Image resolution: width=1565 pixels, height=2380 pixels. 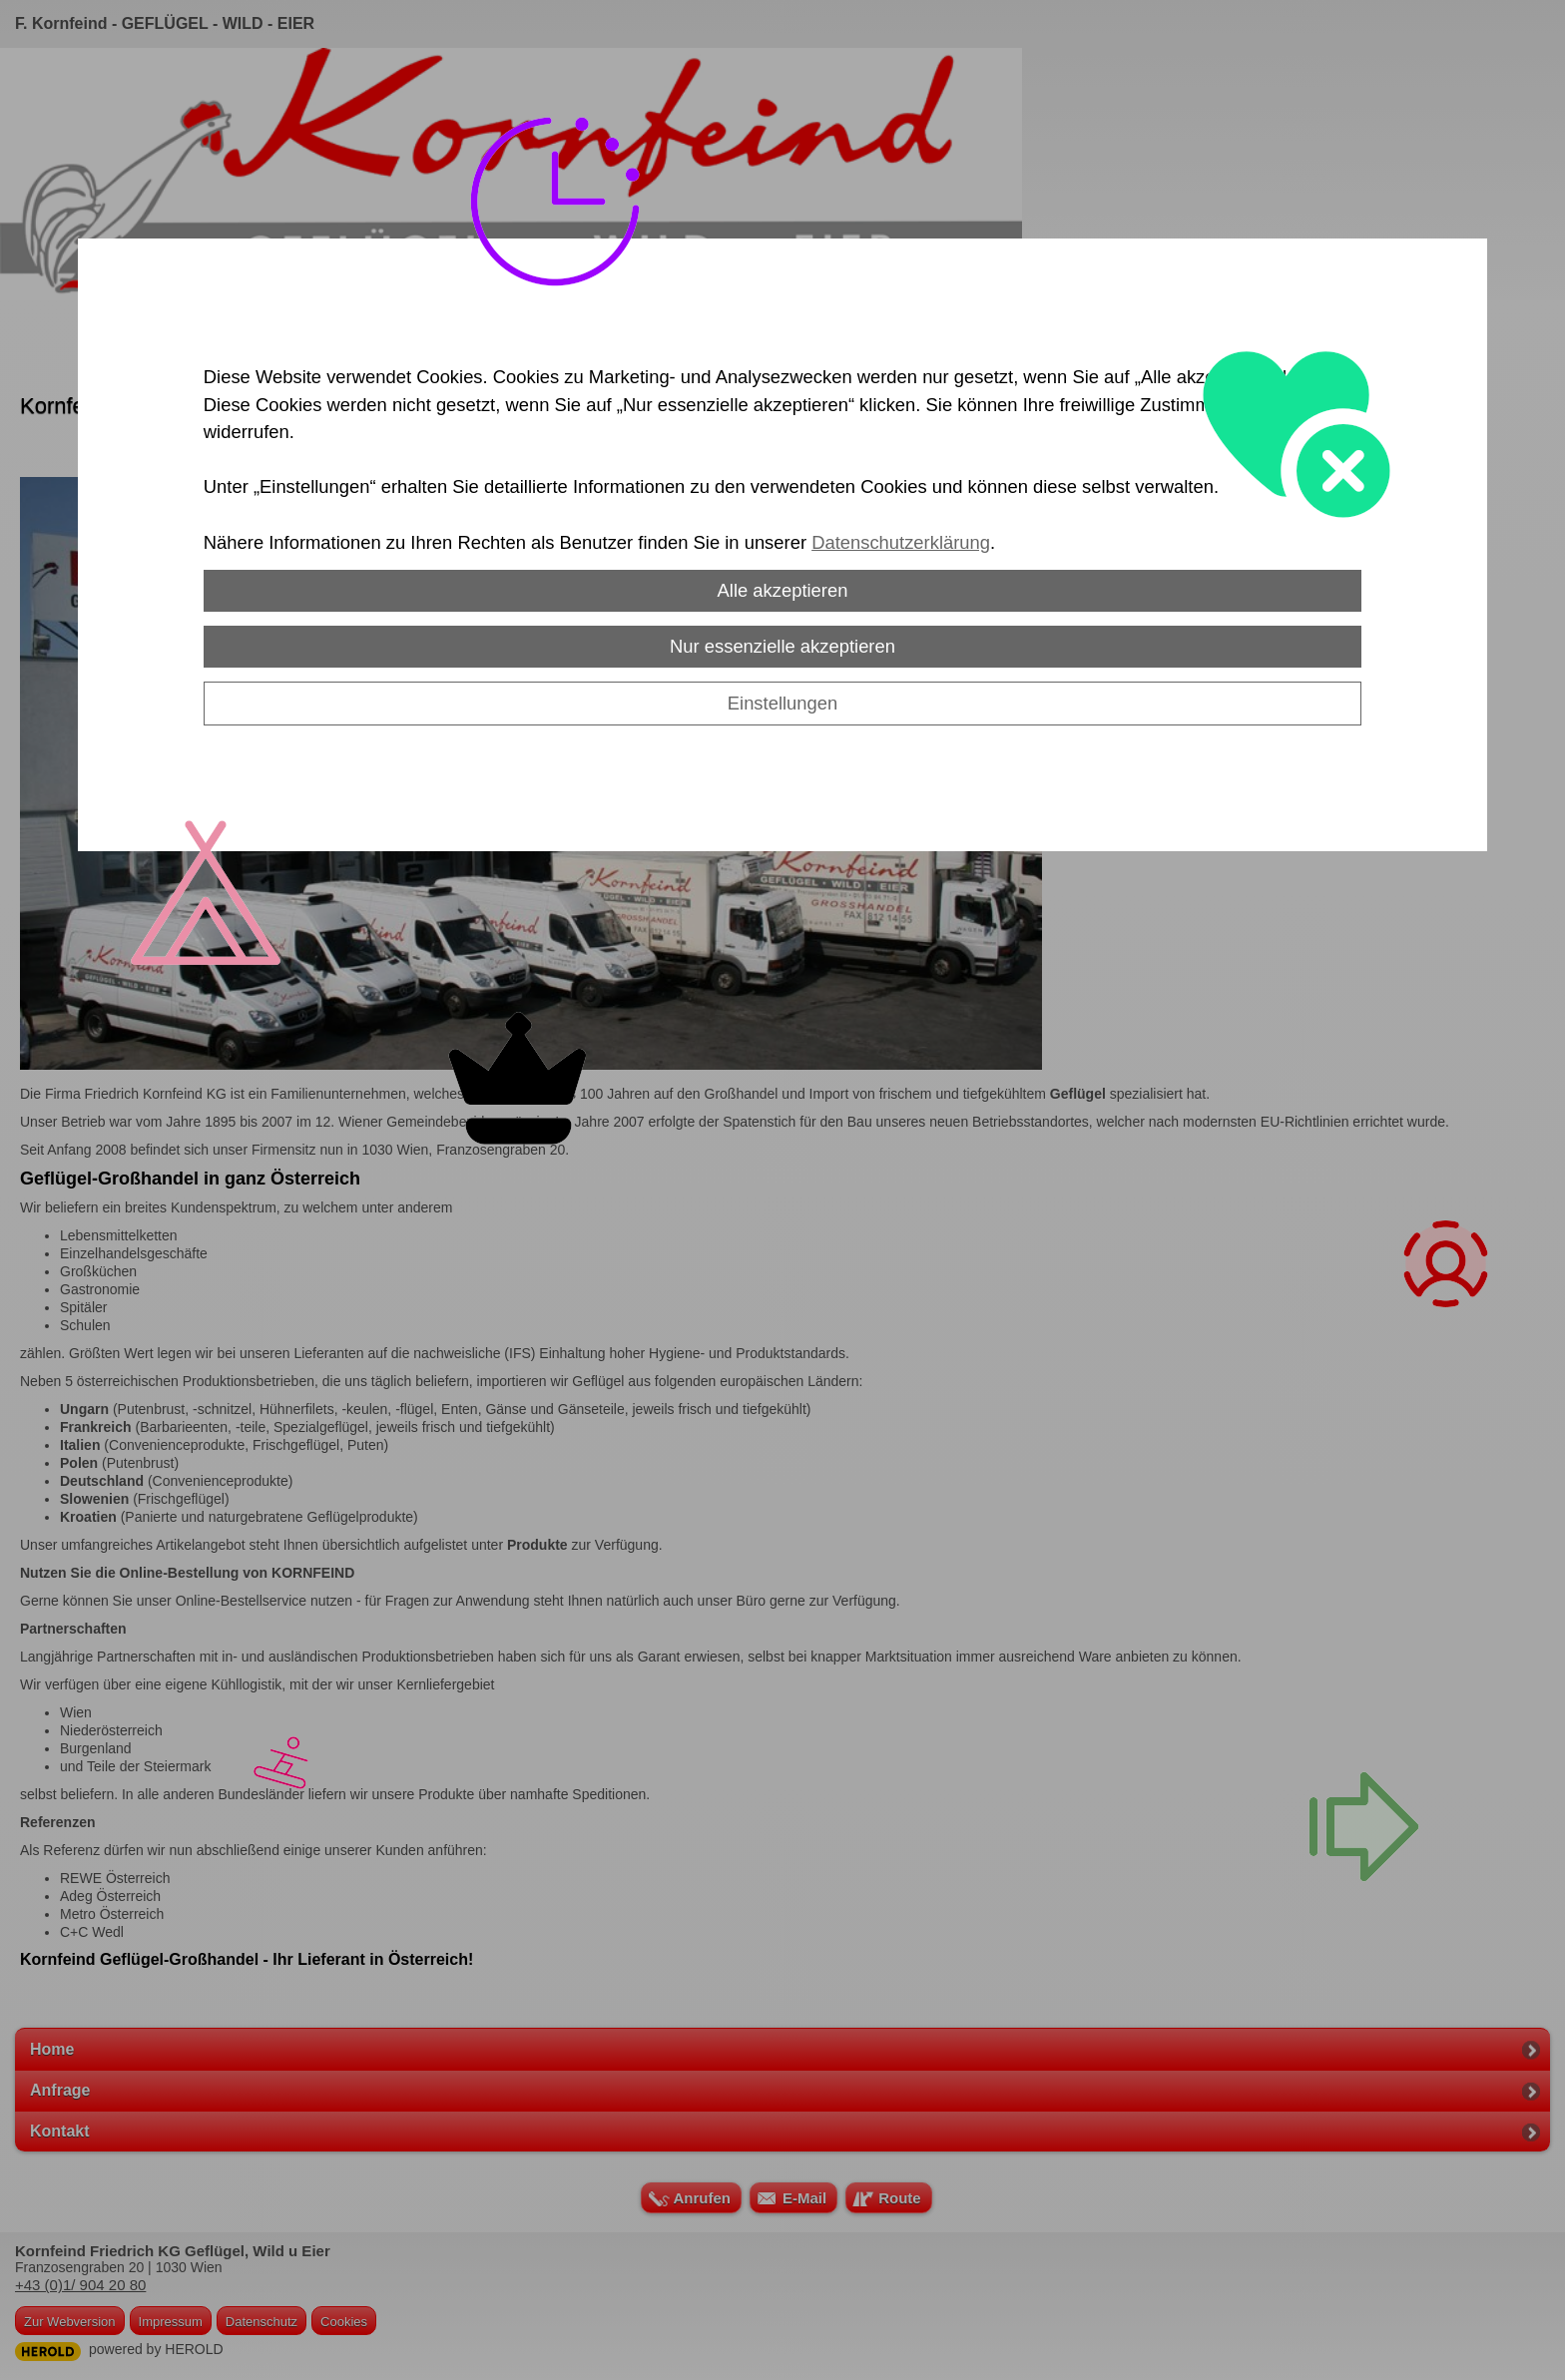 What do you see at coordinates (555, 202) in the screenshot?
I see `view countdown timer` at bounding box center [555, 202].